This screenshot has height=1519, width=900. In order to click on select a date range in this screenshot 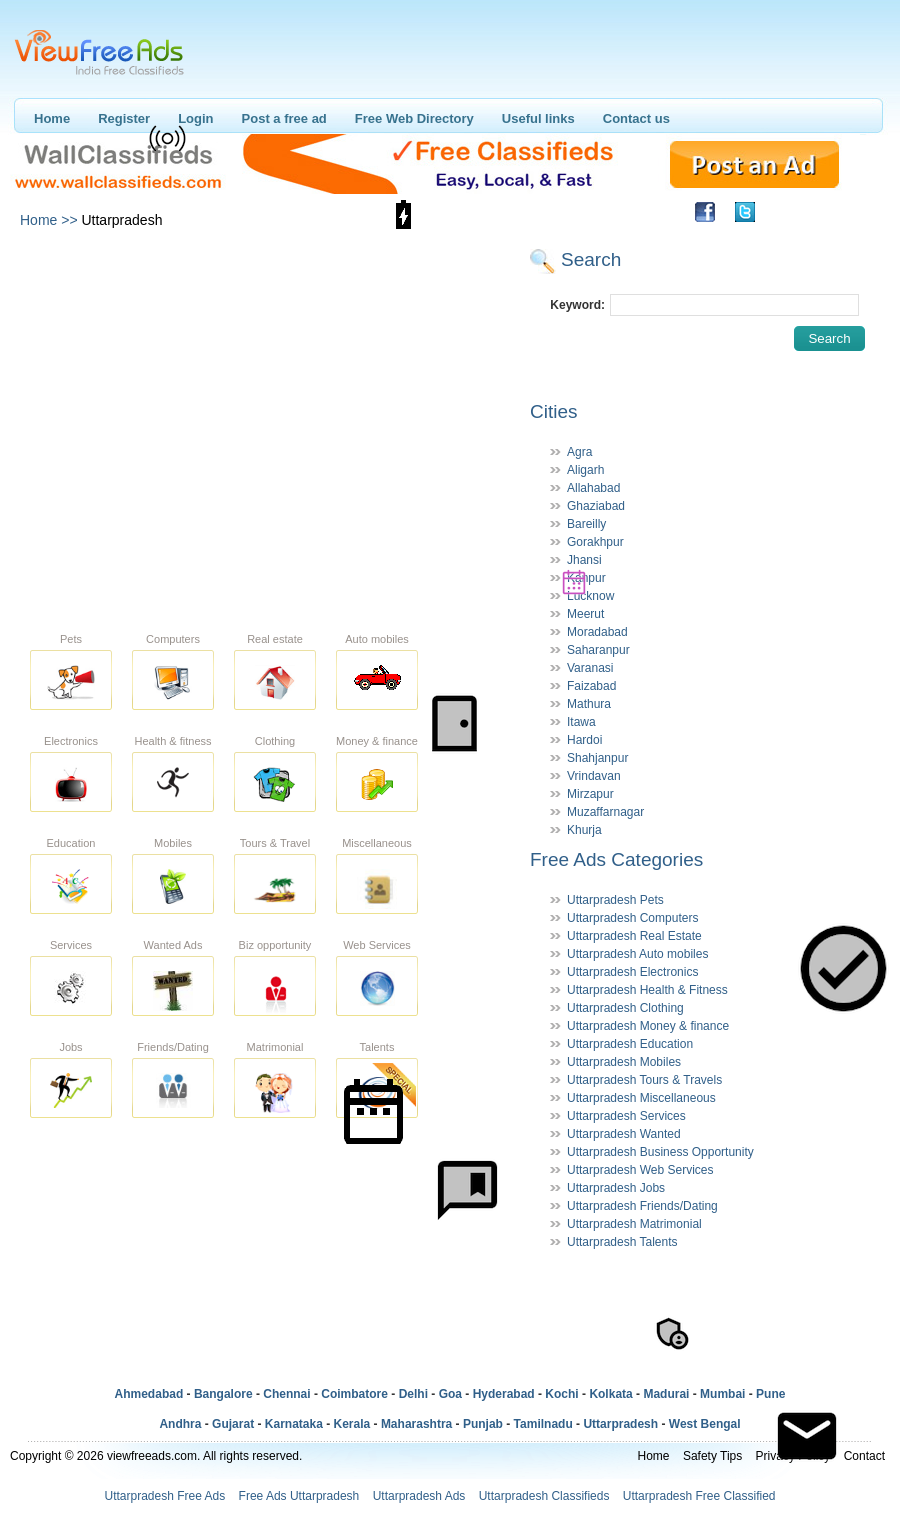, I will do `click(373, 1111)`.